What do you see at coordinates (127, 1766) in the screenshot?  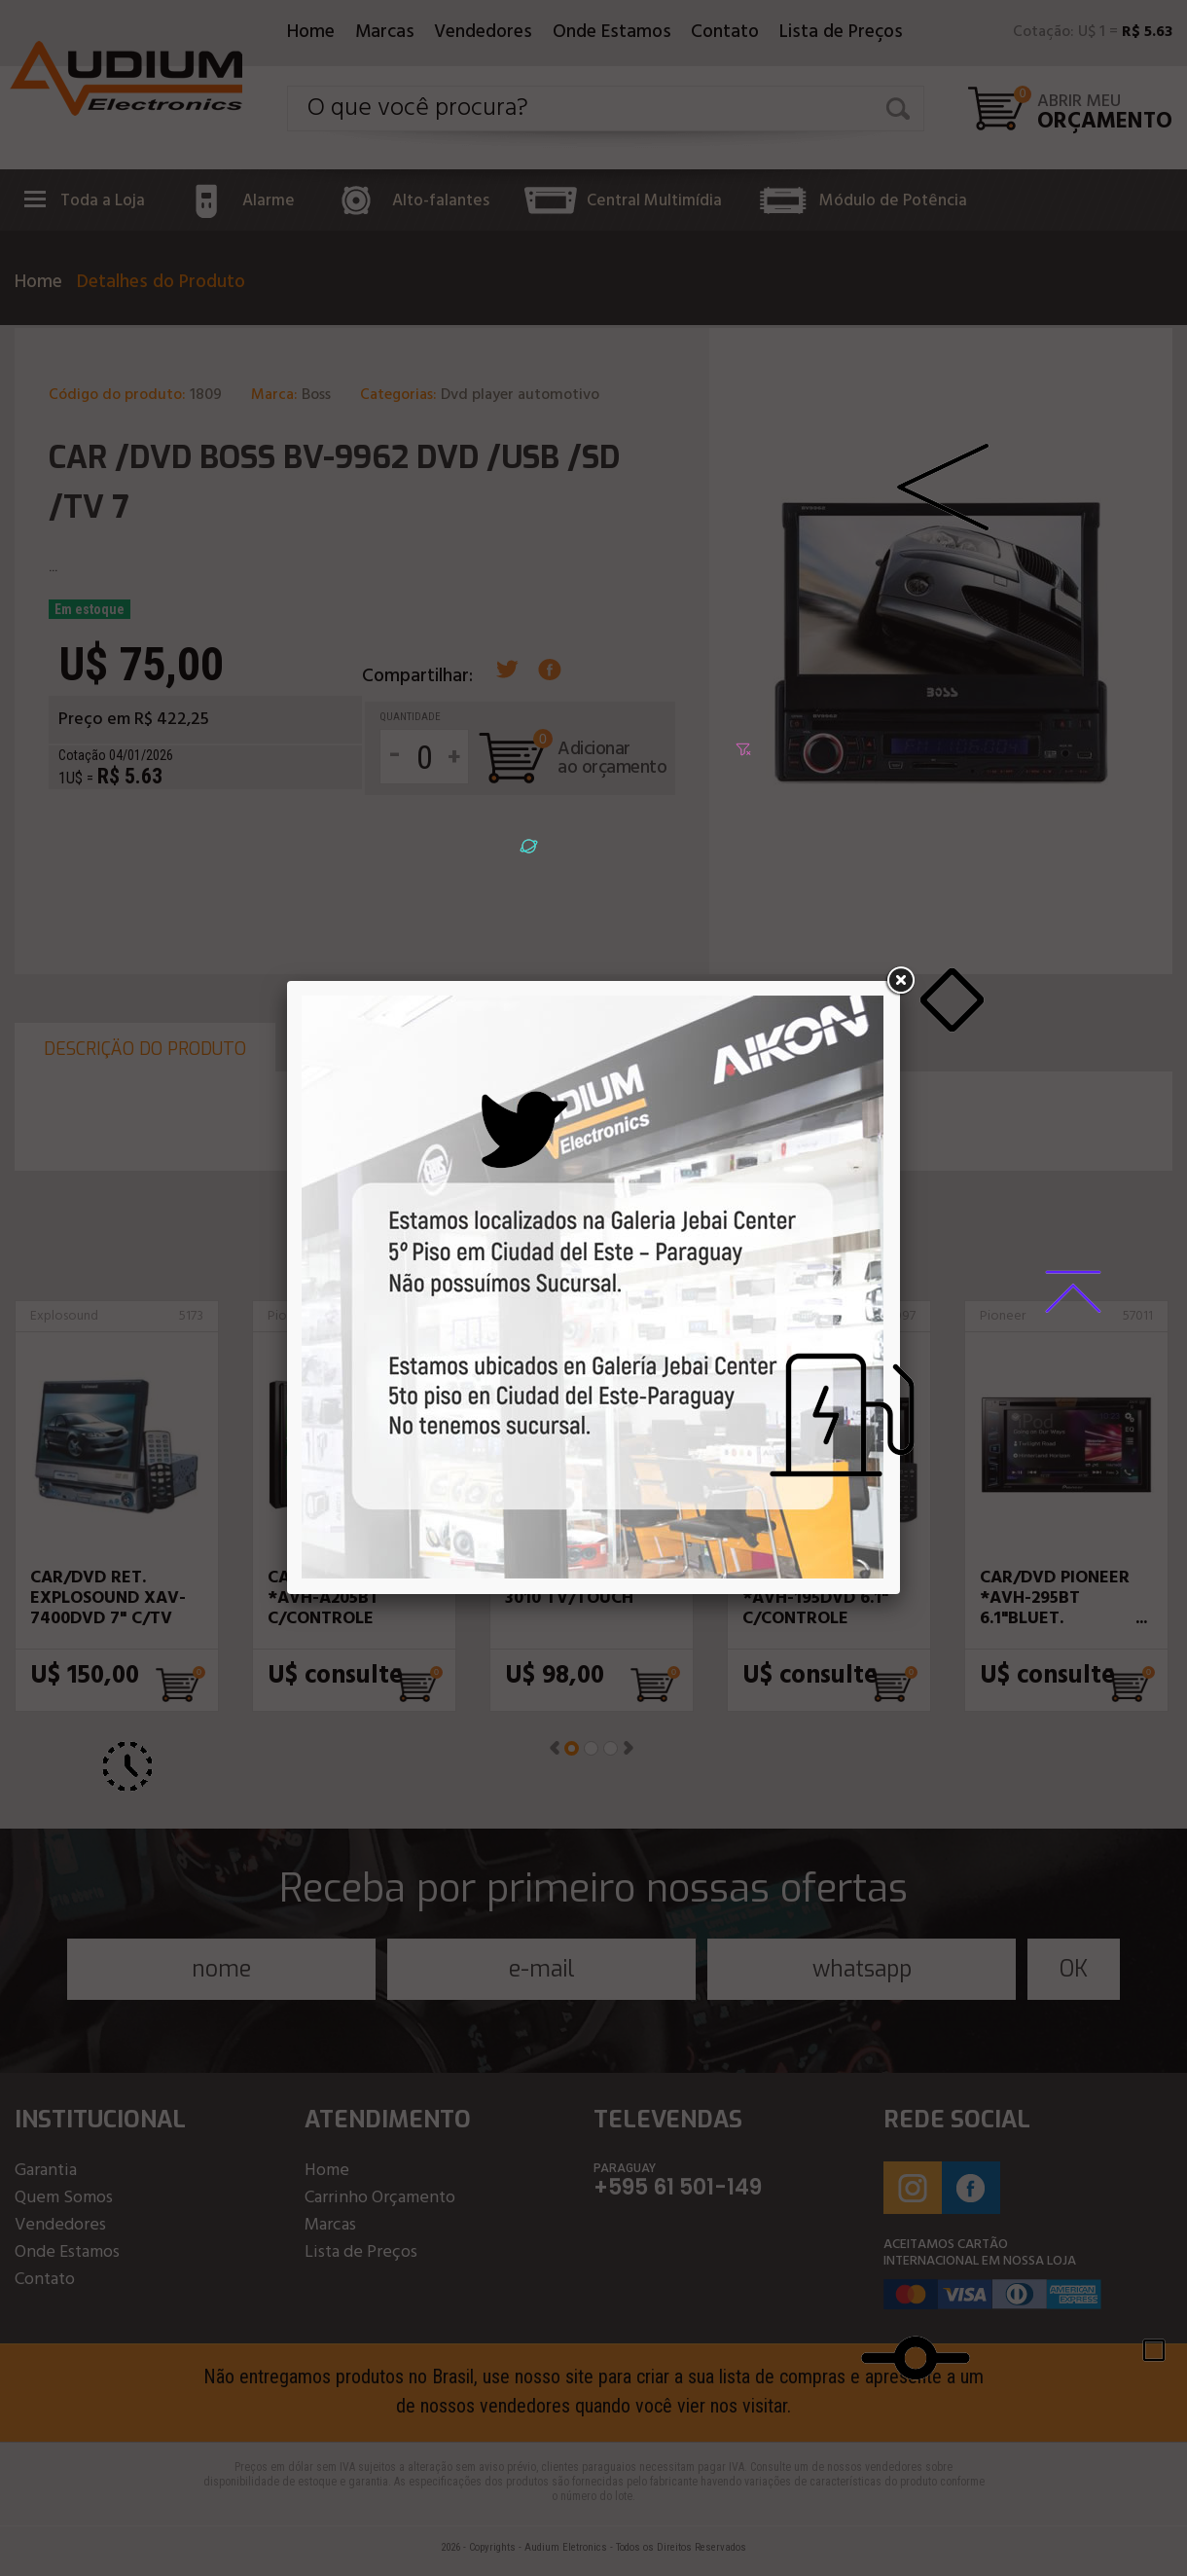 I see `toggle history tracking off` at bounding box center [127, 1766].